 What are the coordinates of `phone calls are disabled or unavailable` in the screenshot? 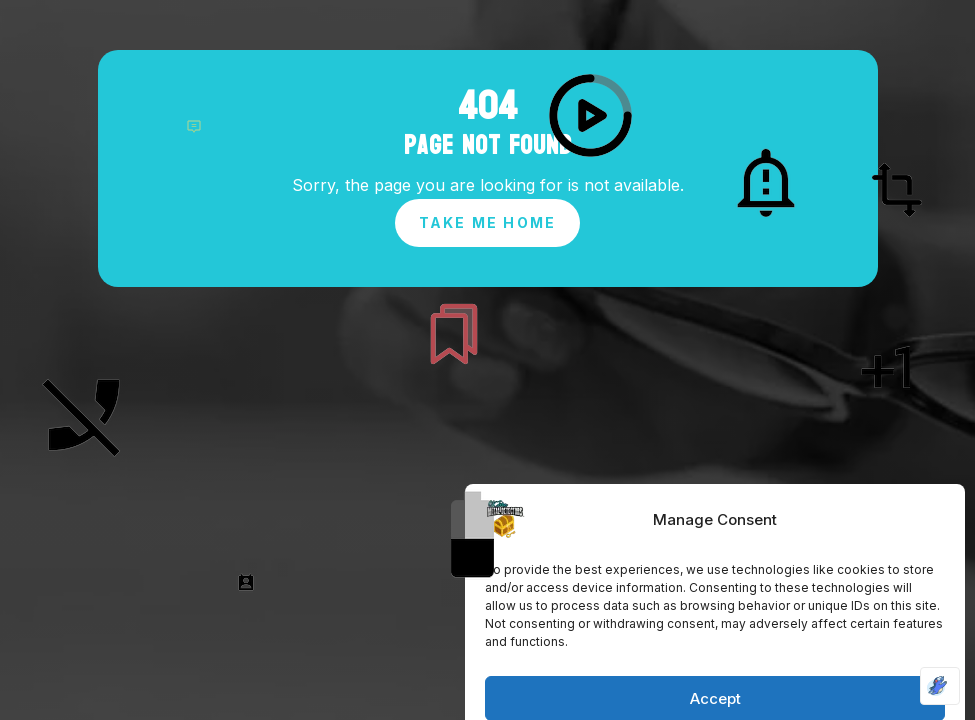 It's located at (84, 415).